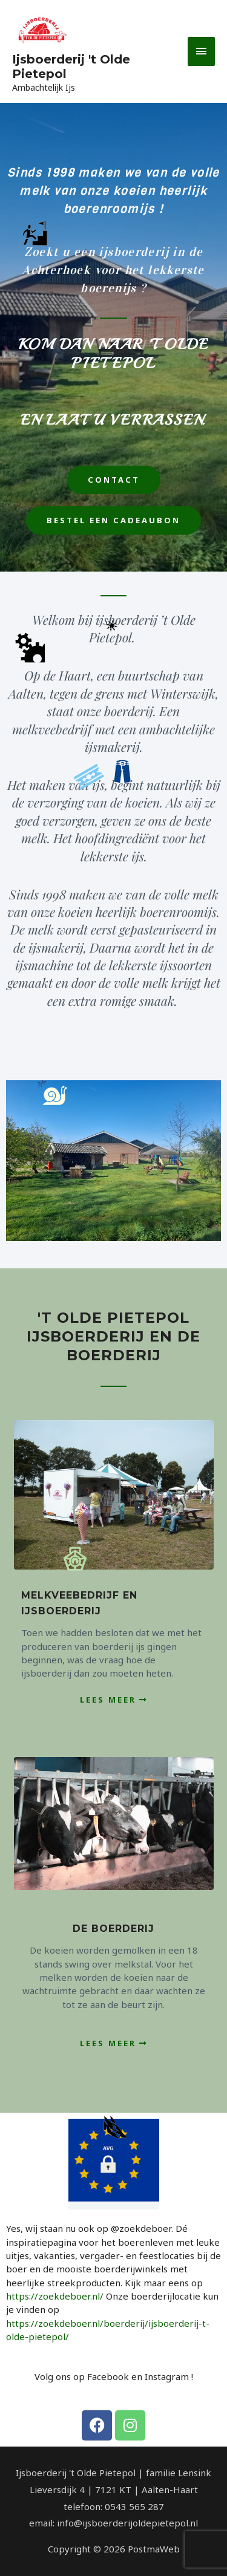 This screenshot has height=2576, width=227. I want to click on track progress toward a goal, so click(35, 233).